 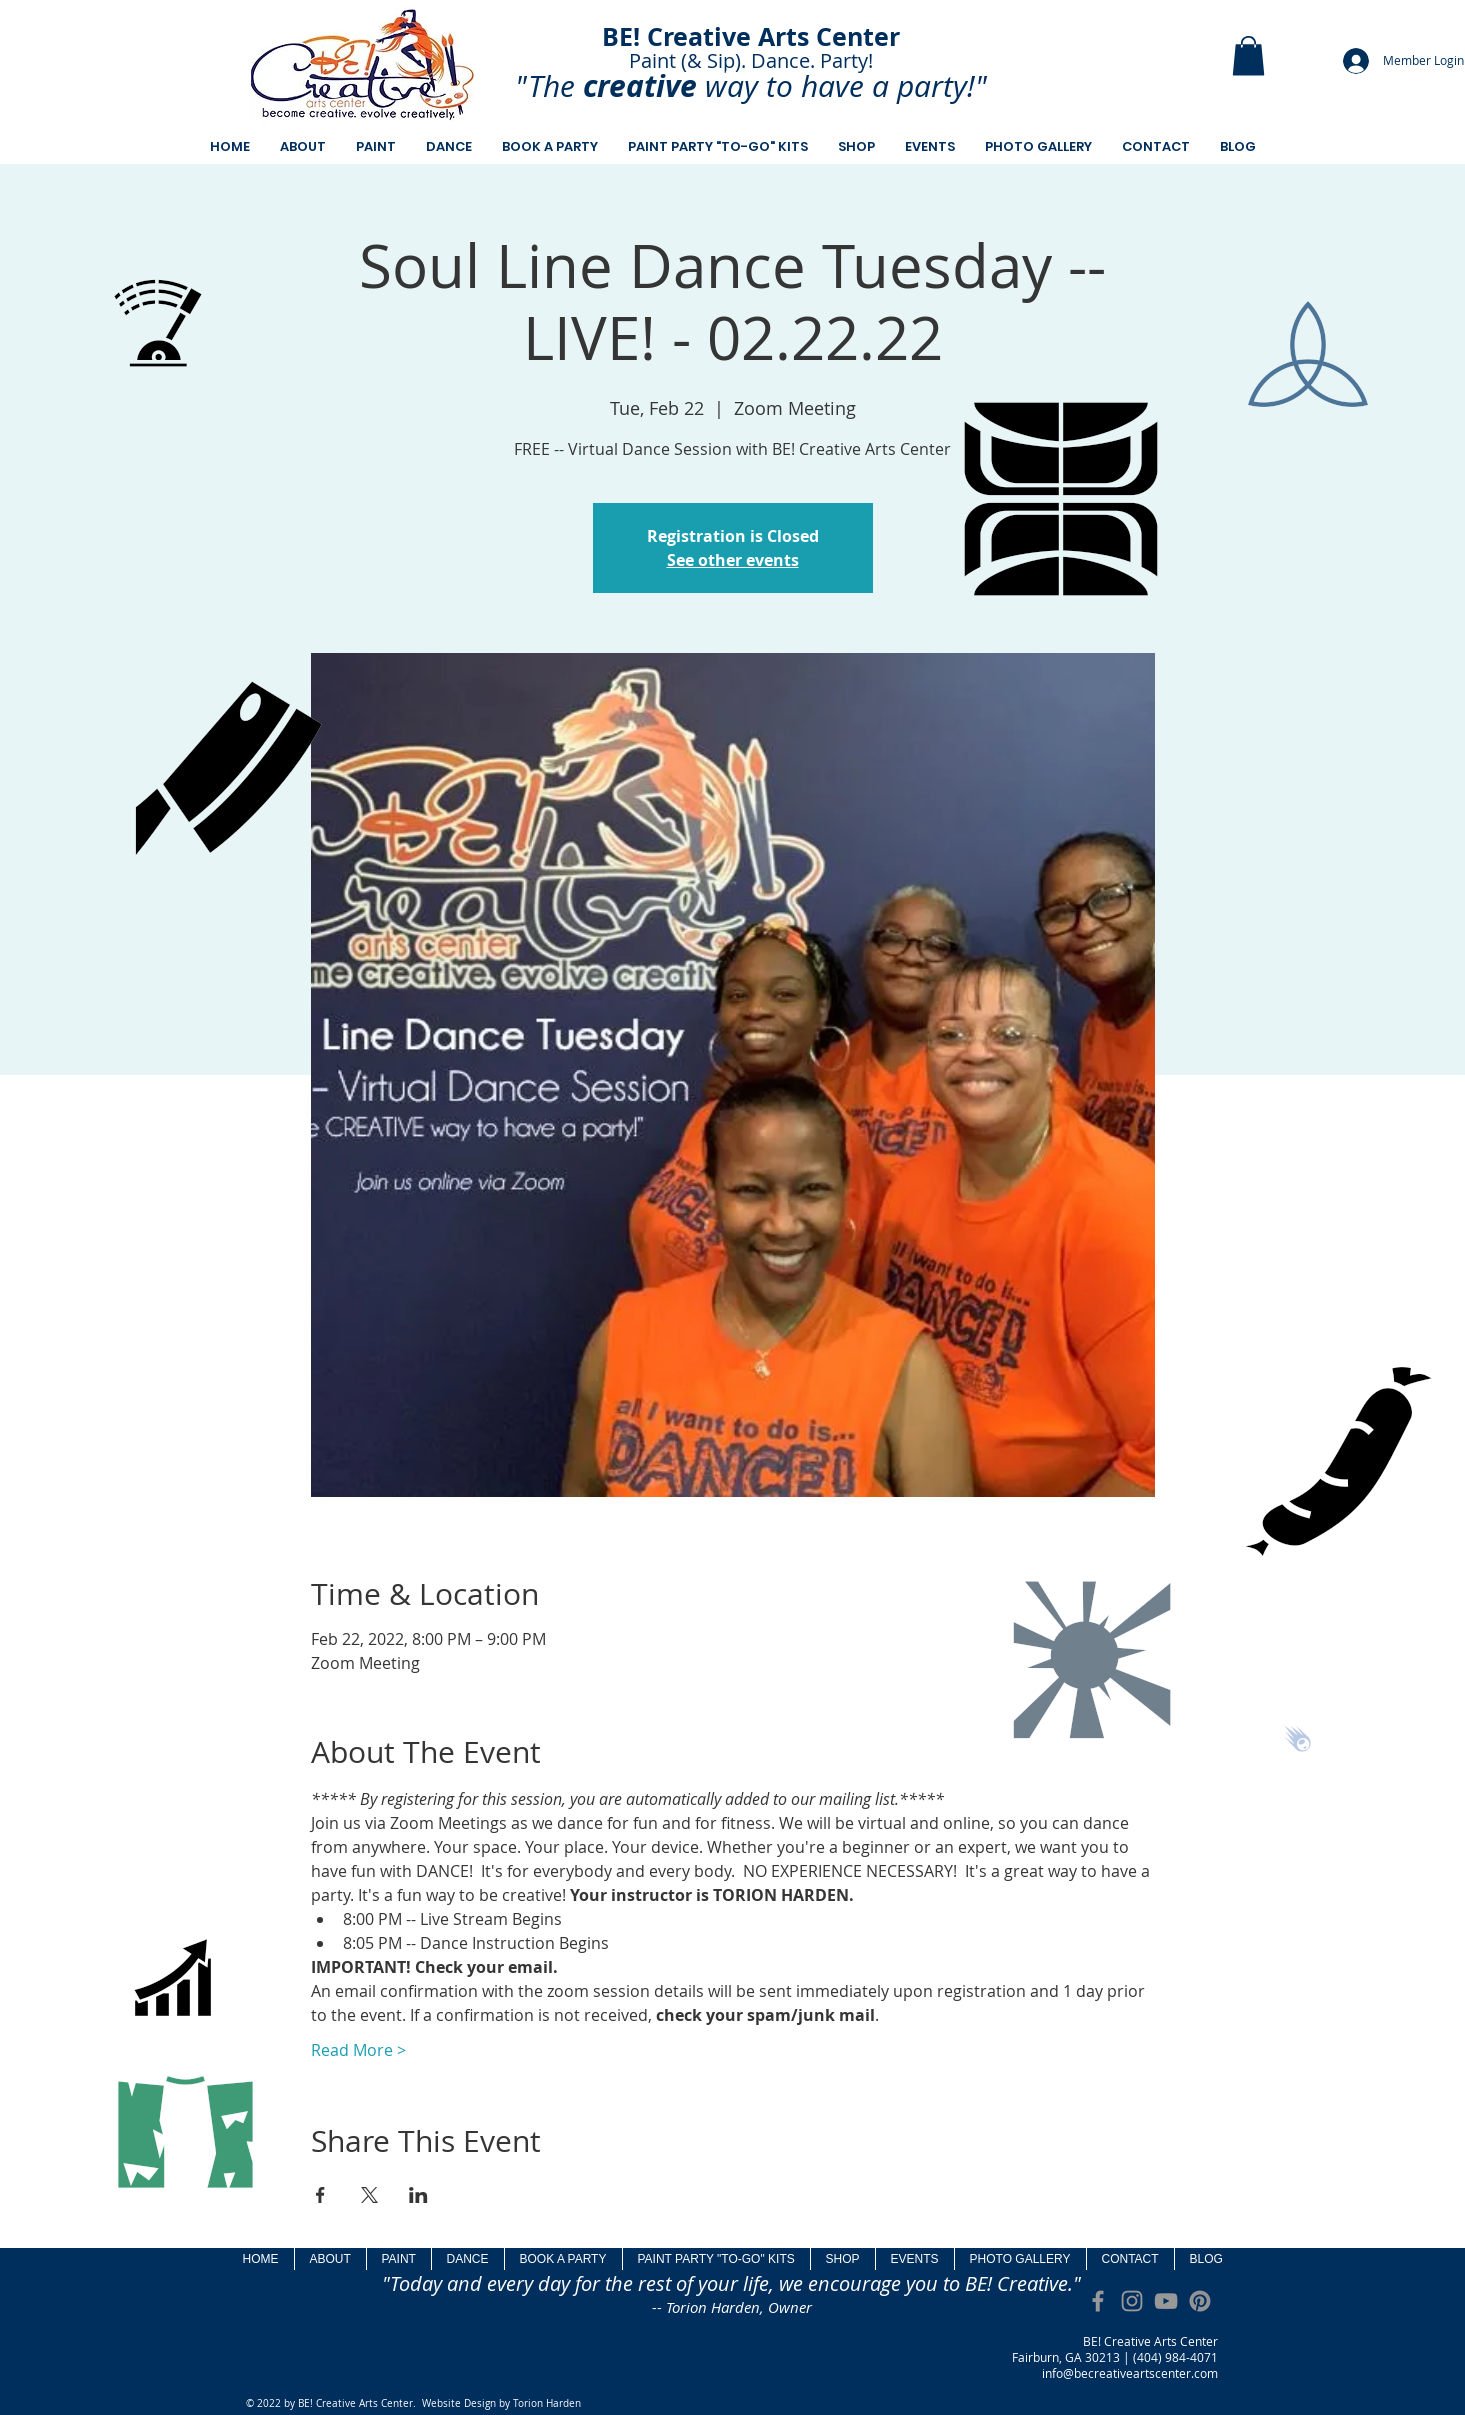 I want to click on indicates a dangerous terrain or obstacle ahead, so click(x=185, y=2120).